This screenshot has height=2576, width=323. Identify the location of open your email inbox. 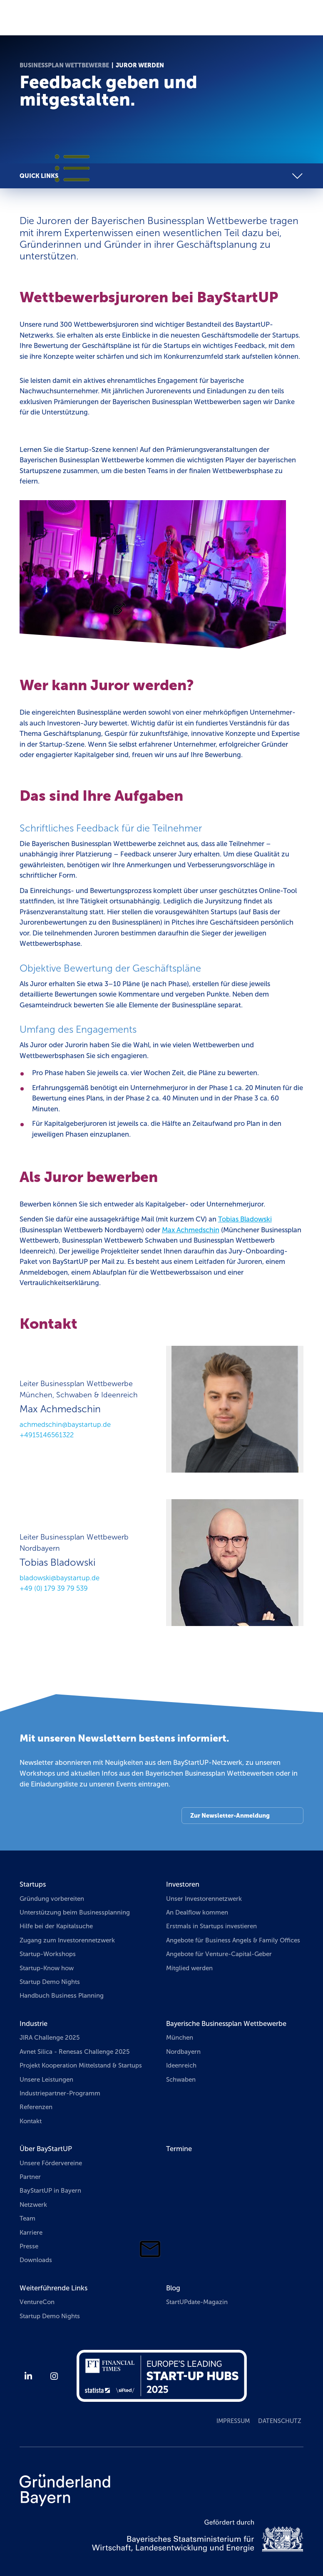
(150, 2249).